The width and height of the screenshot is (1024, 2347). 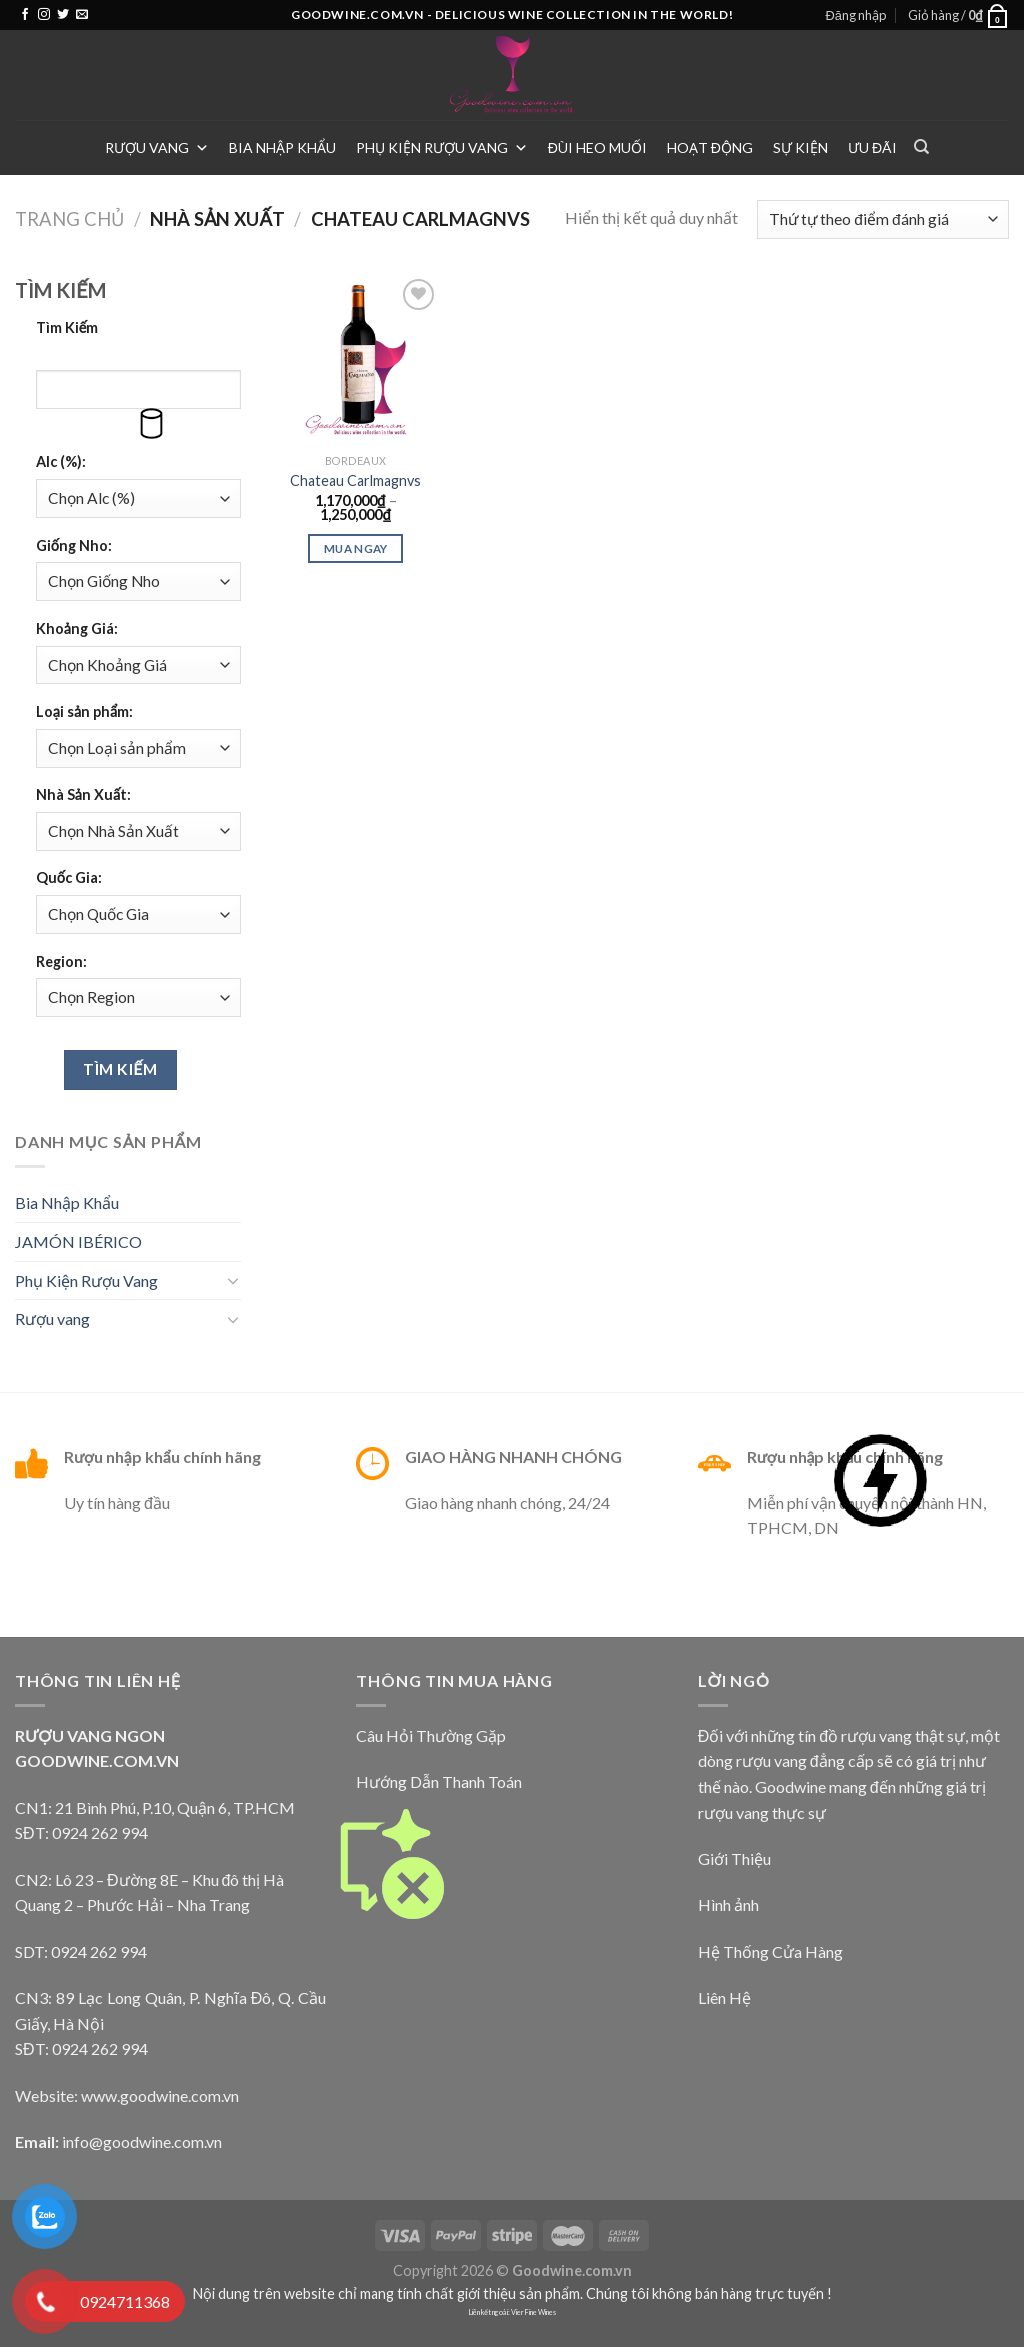 I want to click on access database management, so click(x=151, y=423).